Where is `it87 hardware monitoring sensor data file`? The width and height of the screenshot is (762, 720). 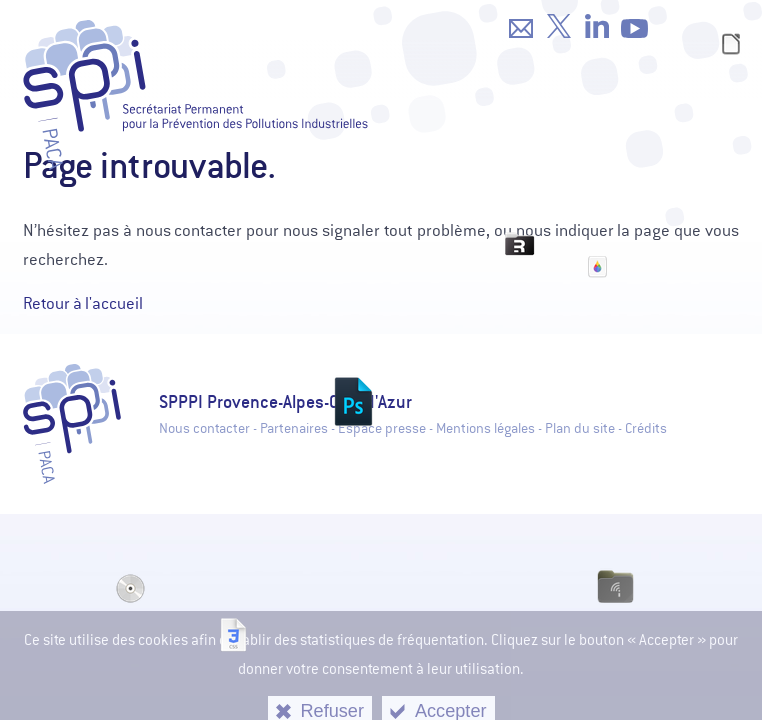 it87 hardware monitoring sensor data file is located at coordinates (597, 266).